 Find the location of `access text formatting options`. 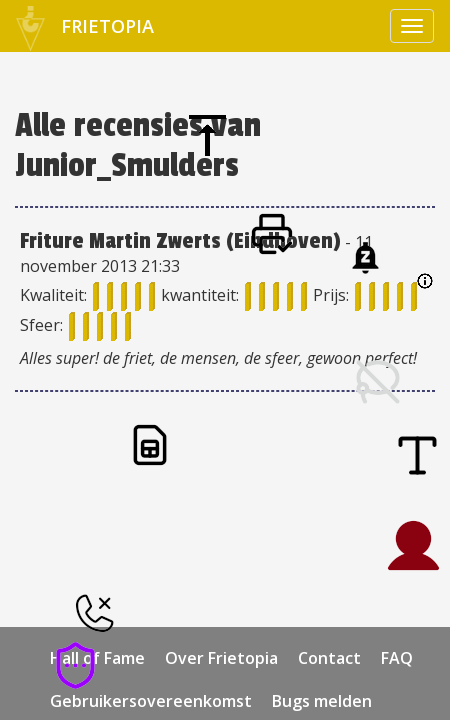

access text formatting options is located at coordinates (417, 455).